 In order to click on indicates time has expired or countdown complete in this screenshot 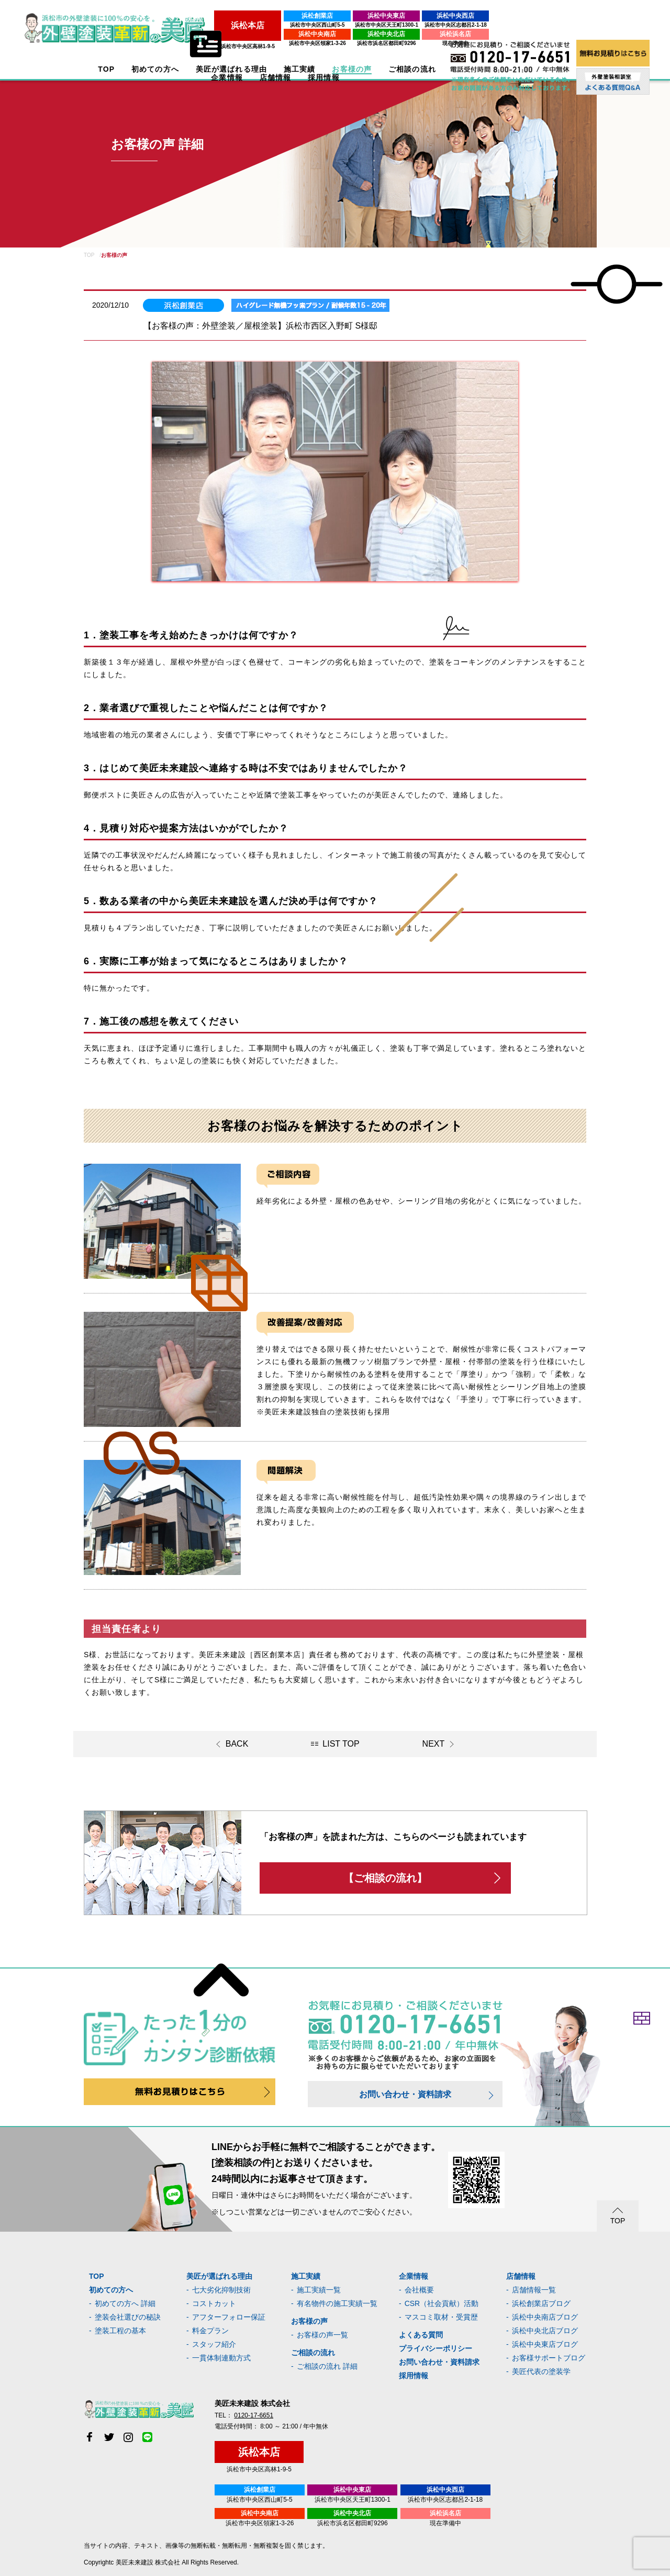, I will do `click(488, 244)`.